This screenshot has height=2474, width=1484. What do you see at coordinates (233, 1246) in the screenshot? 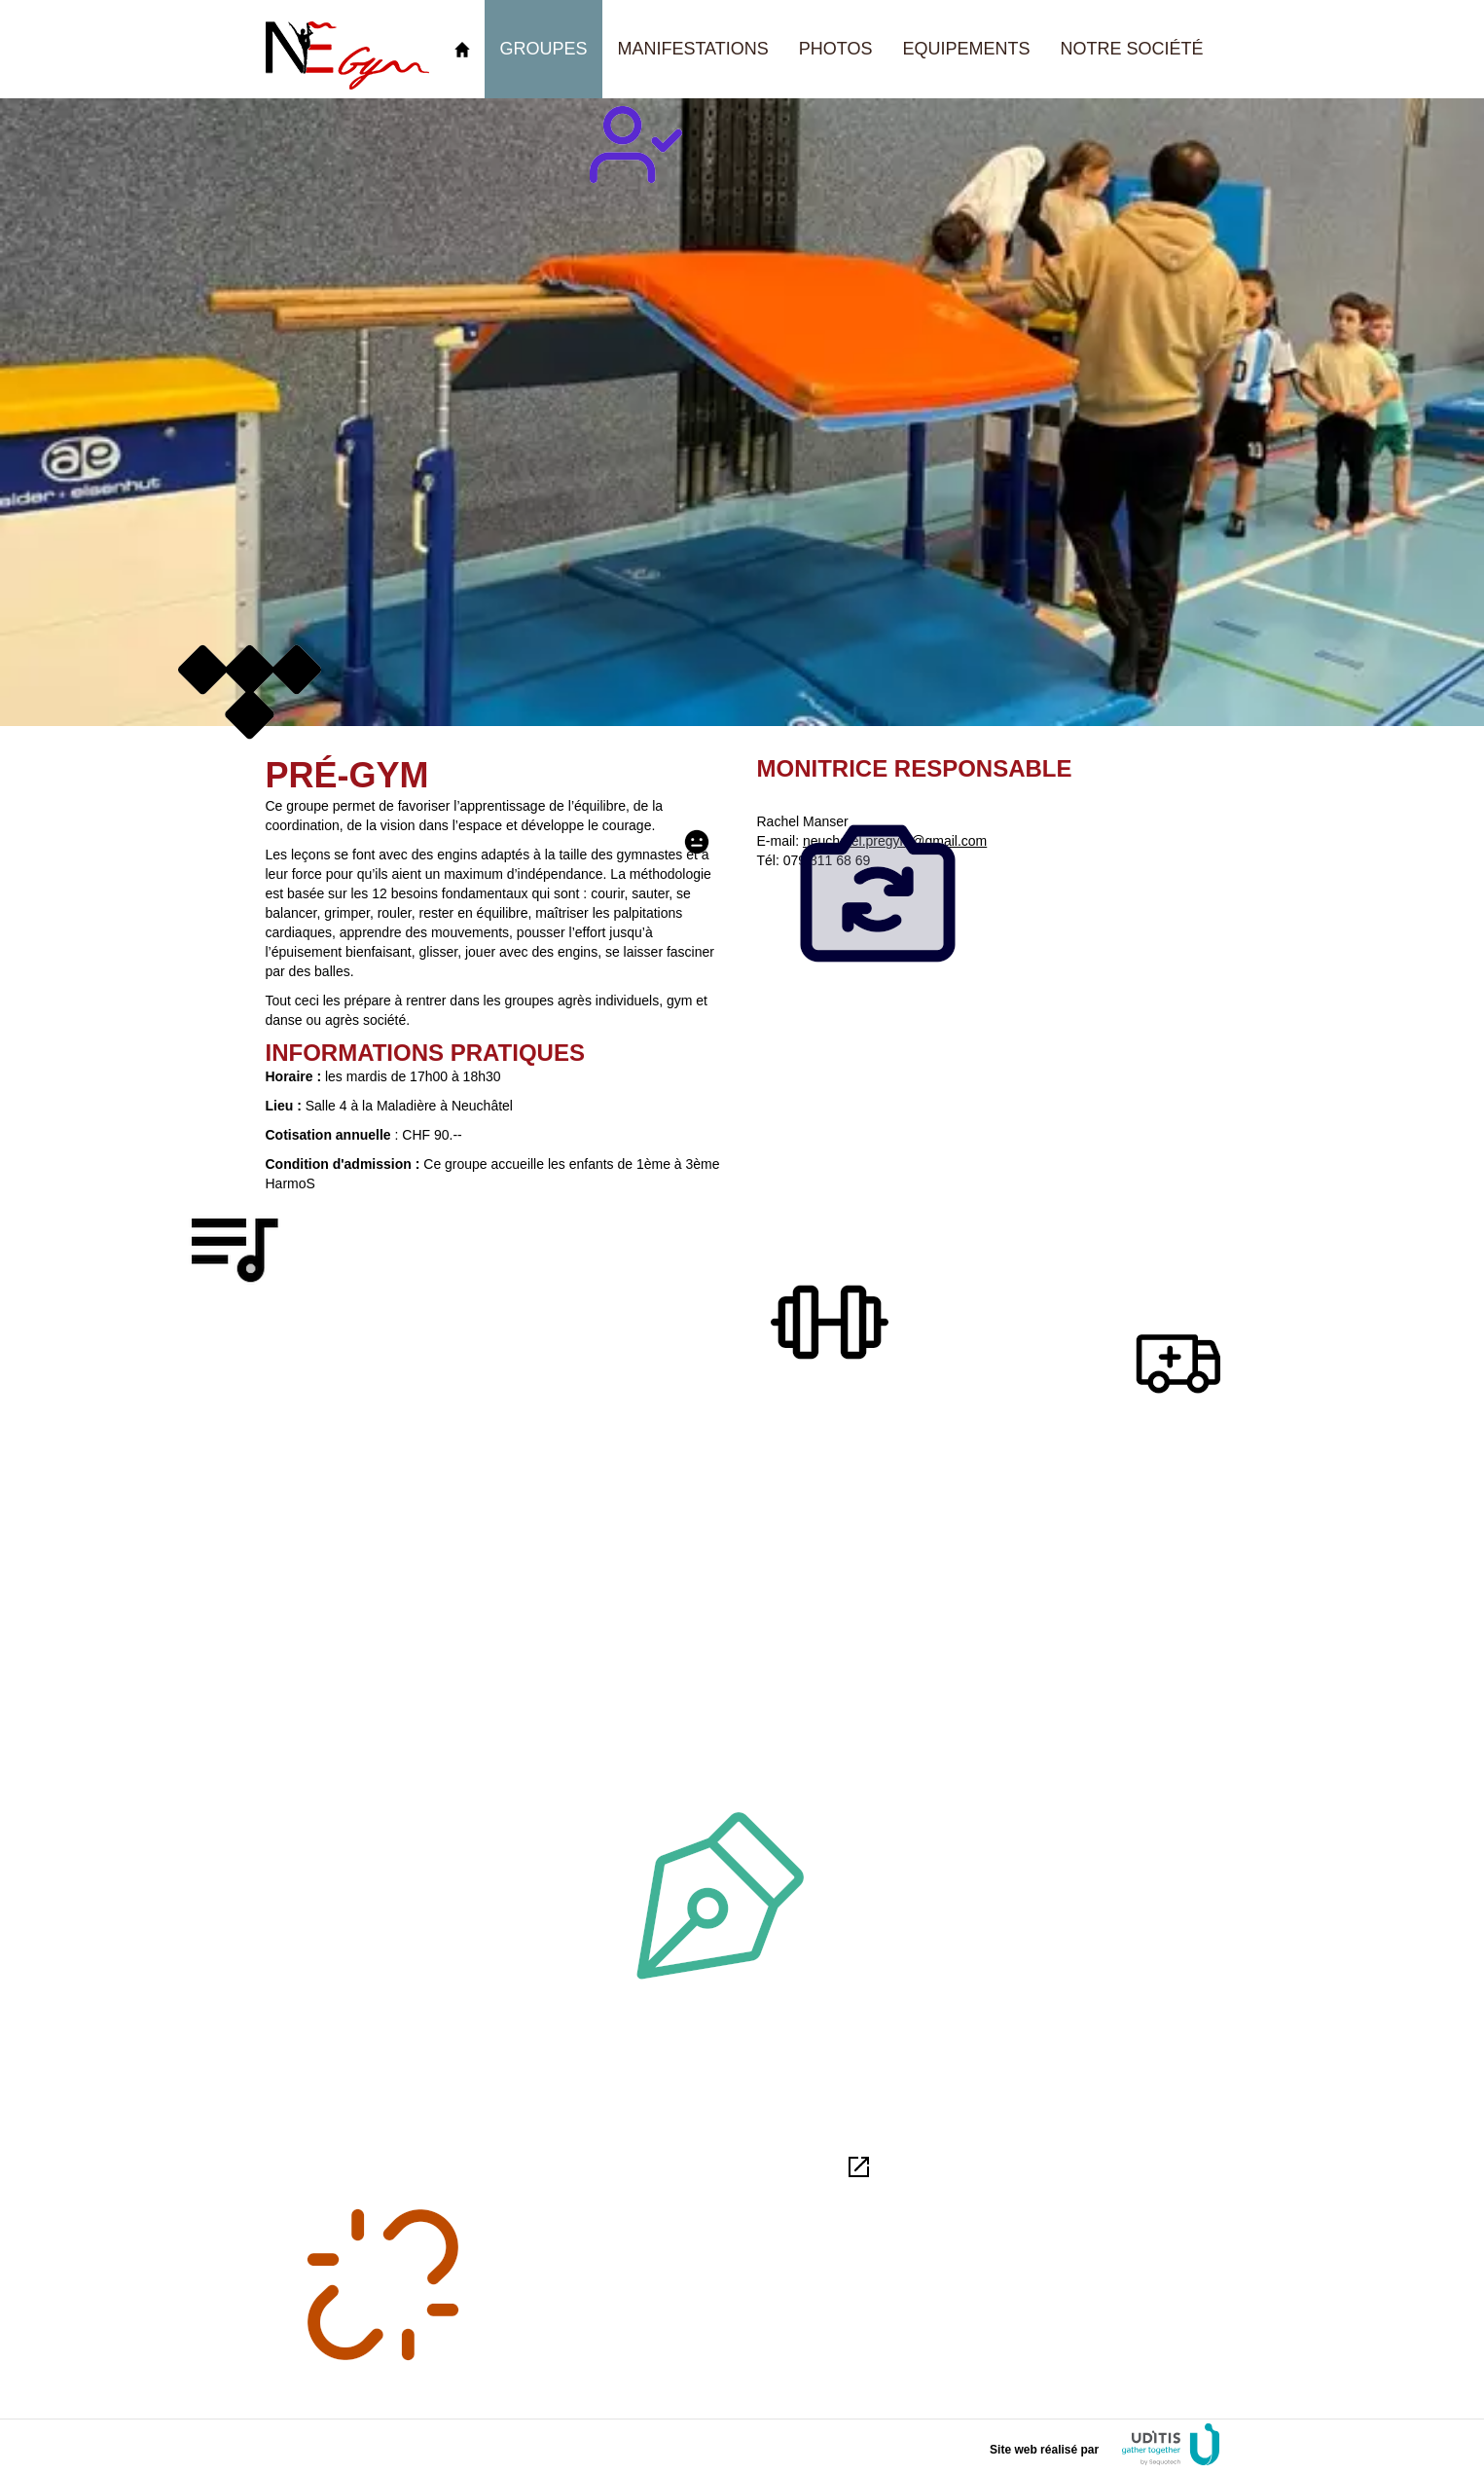
I see `view music queue or playlist` at bounding box center [233, 1246].